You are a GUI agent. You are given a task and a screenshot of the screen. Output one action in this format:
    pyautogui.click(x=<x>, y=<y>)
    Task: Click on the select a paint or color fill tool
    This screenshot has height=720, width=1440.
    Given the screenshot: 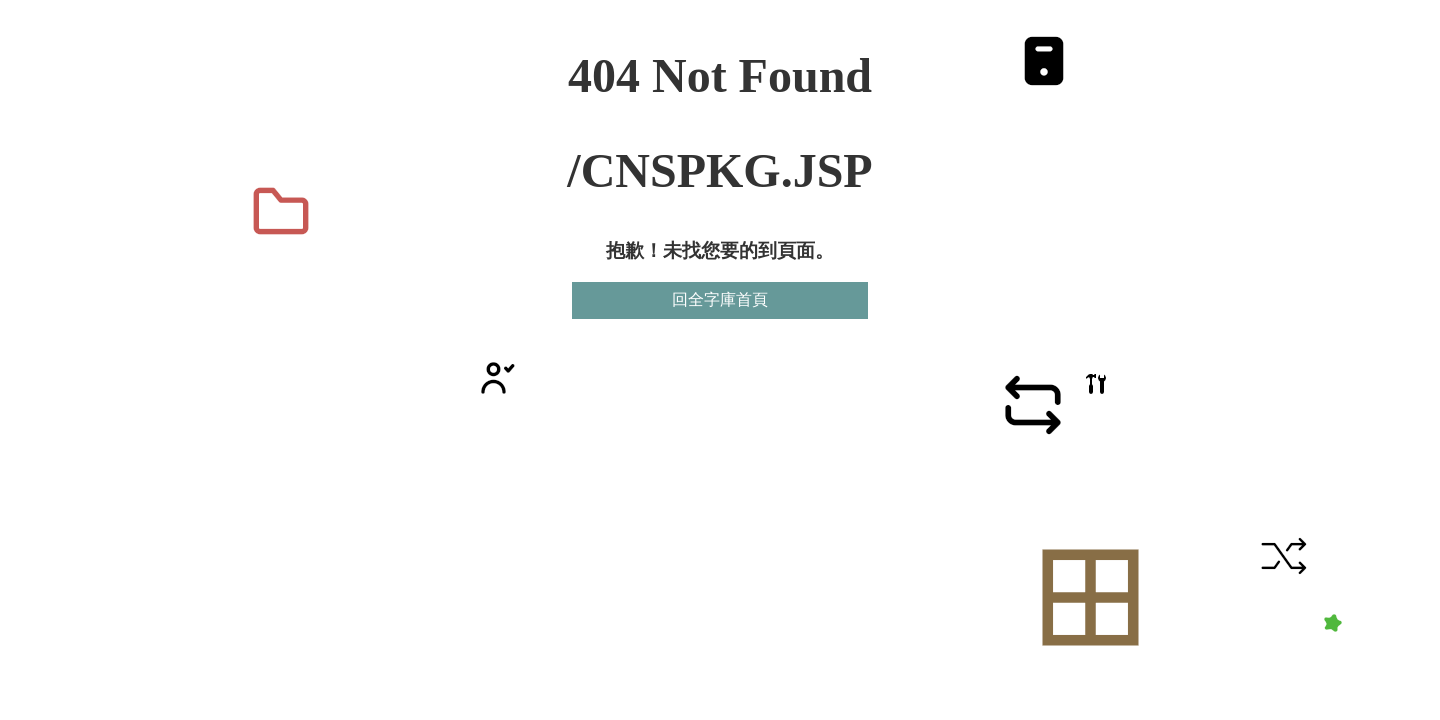 What is the action you would take?
    pyautogui.click(x=1333, y=623)
    